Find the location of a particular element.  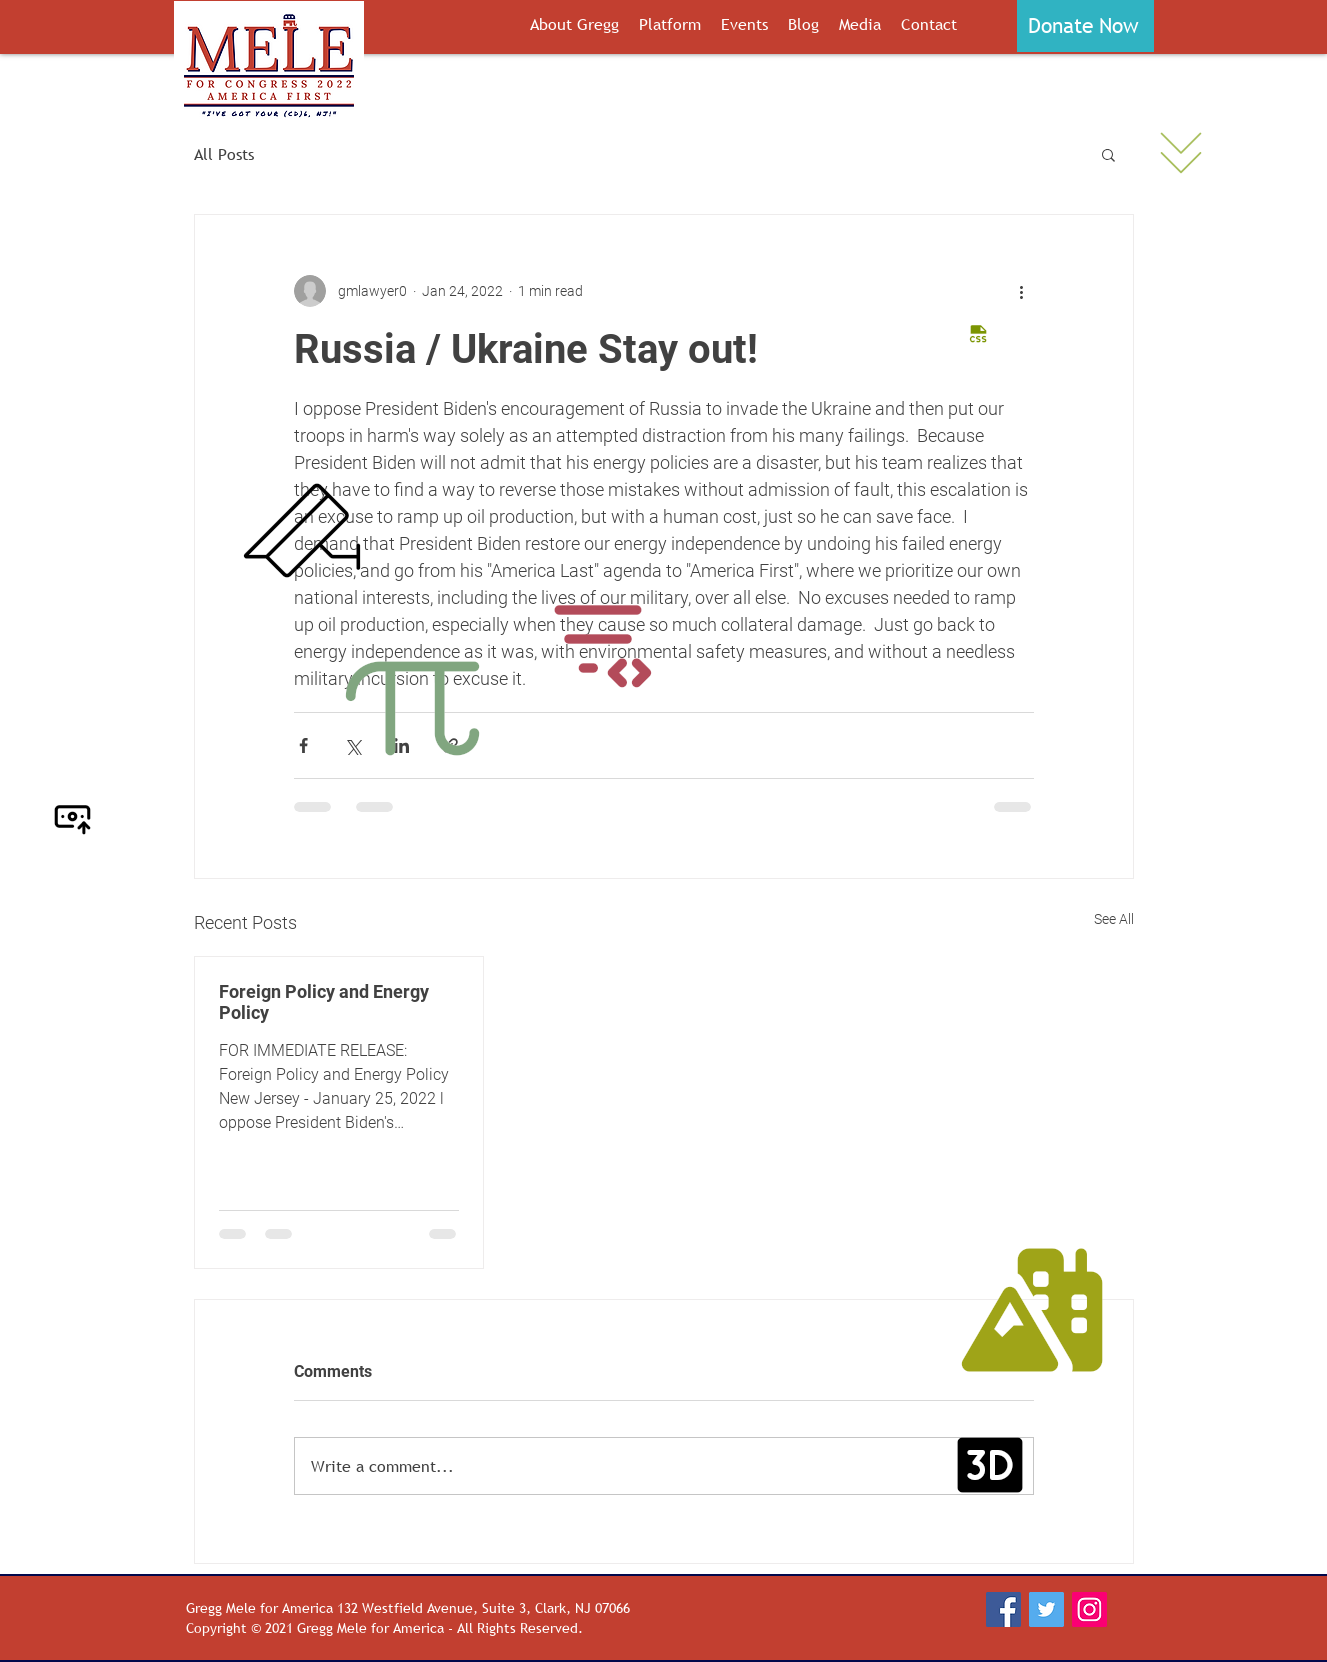

access mathematical constants or formulas is located at coordinates (415, 706).